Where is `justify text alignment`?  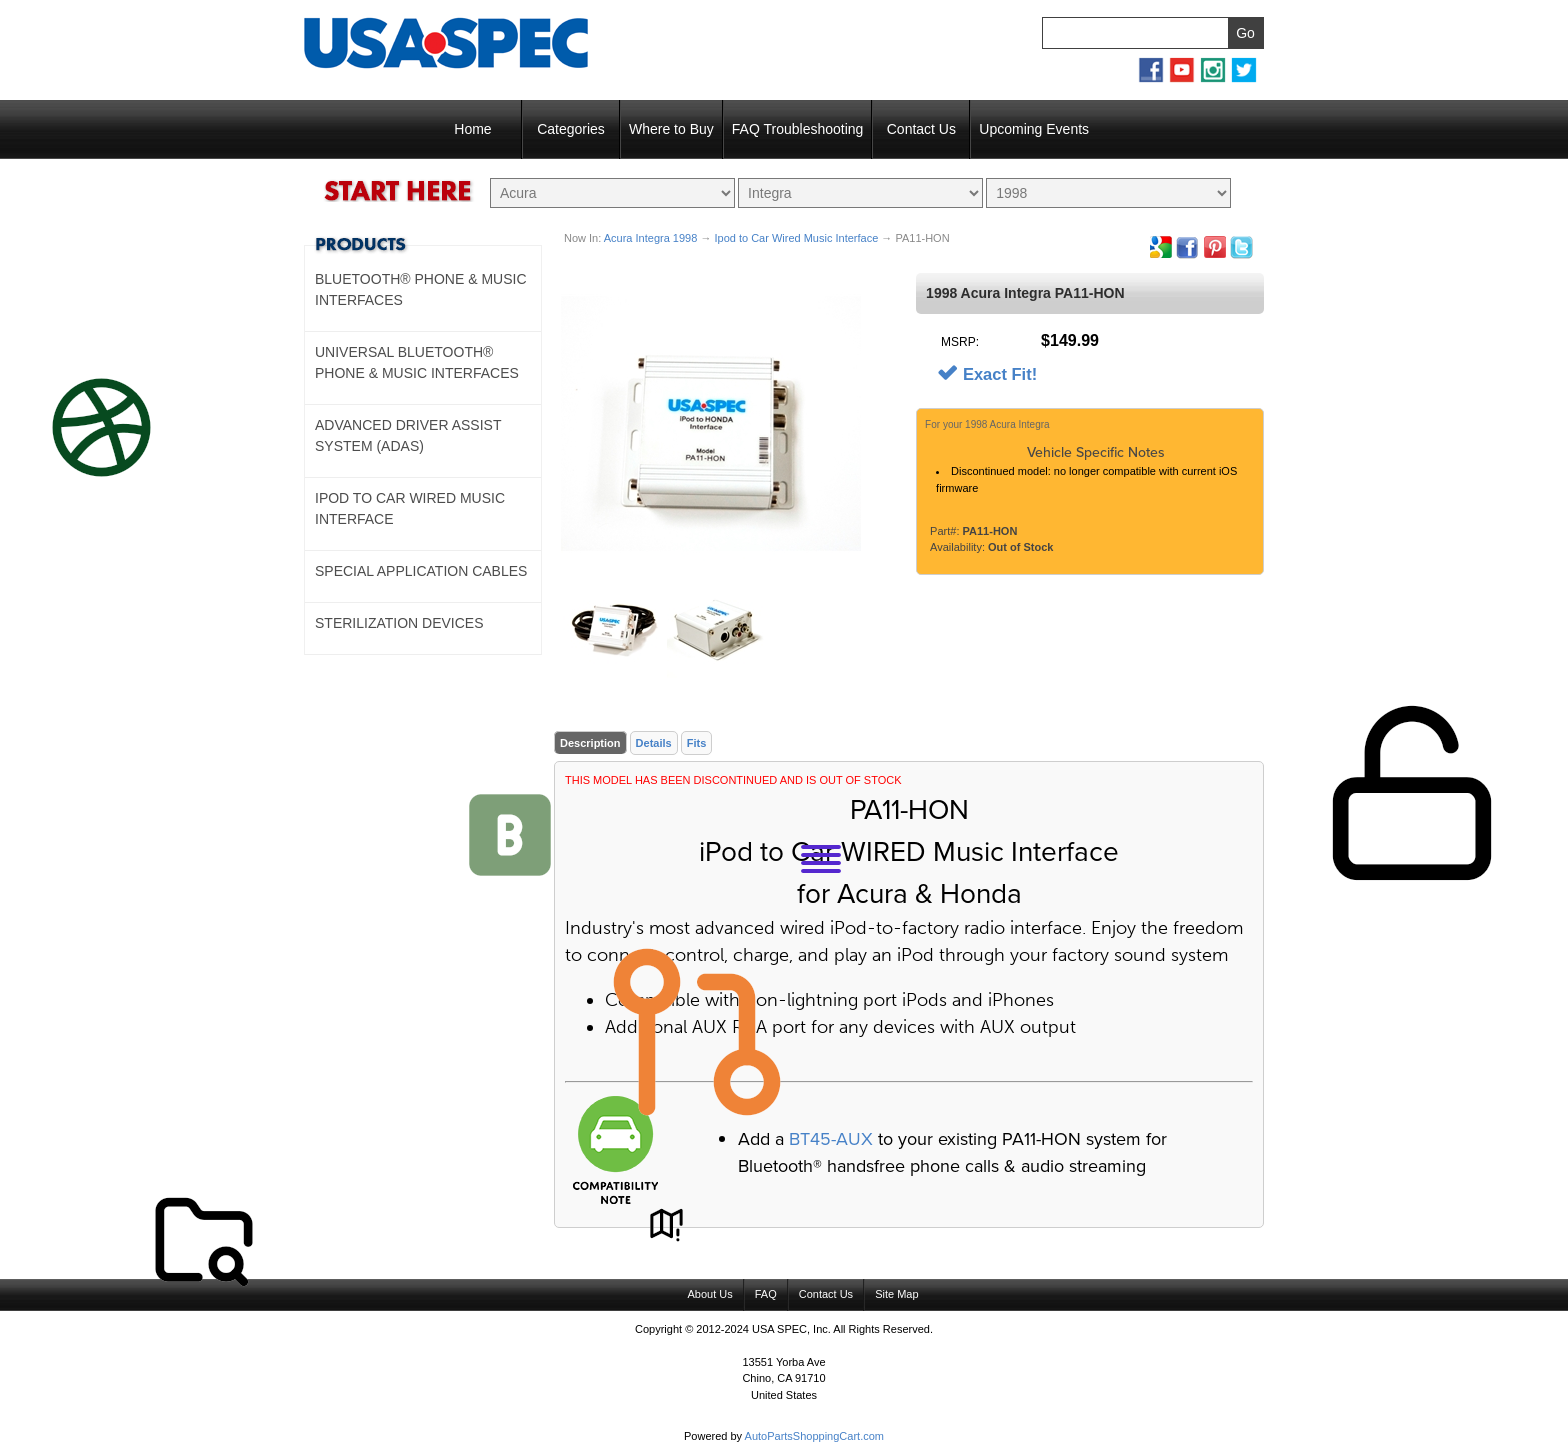
justify text alignment is located at coordinates (821, 859).